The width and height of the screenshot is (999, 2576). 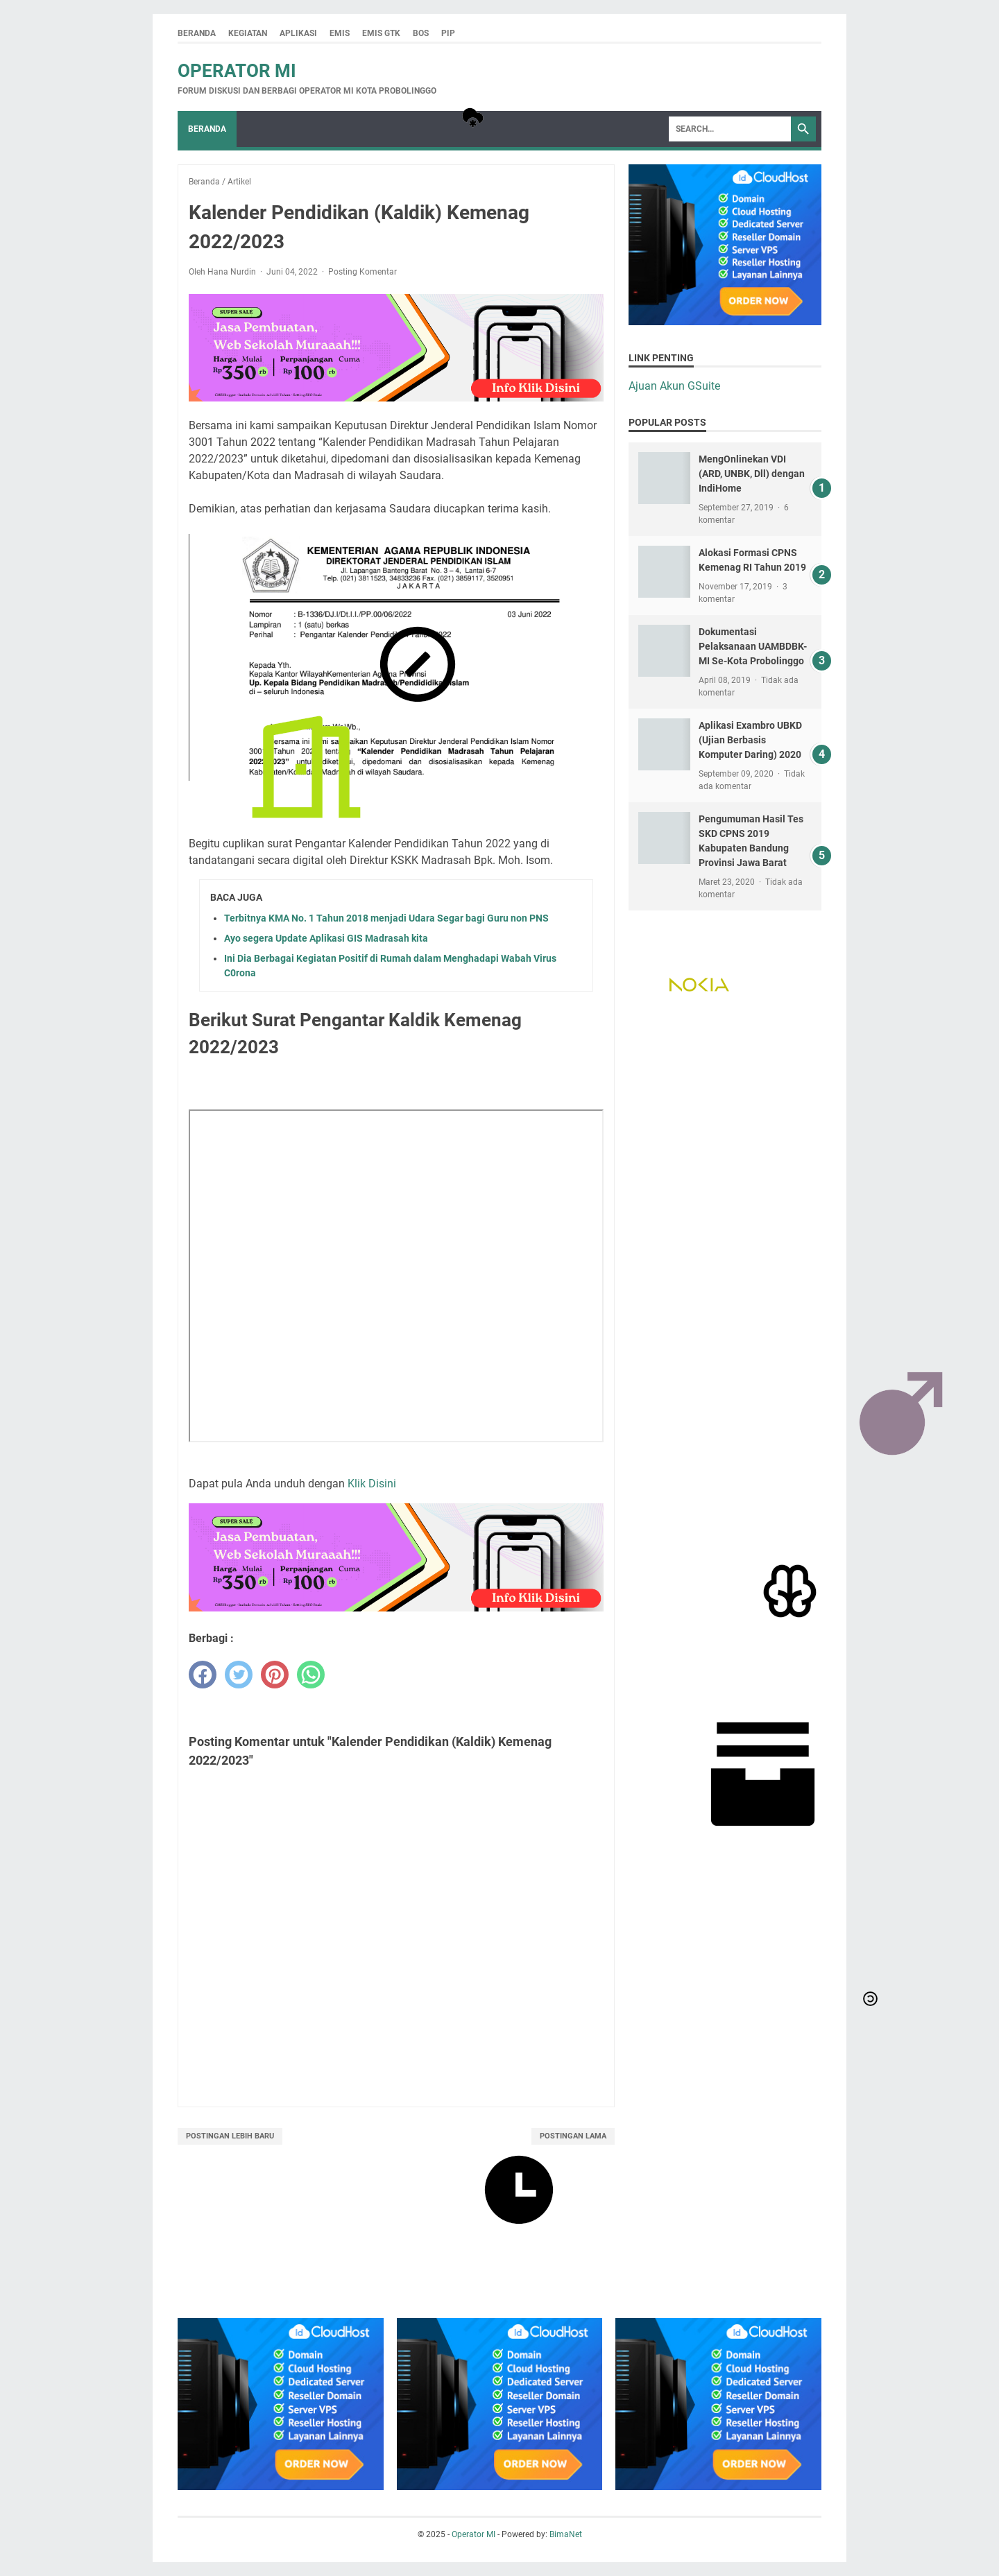 I want to click on access compass or navigation features, so click(x=418, y=664).